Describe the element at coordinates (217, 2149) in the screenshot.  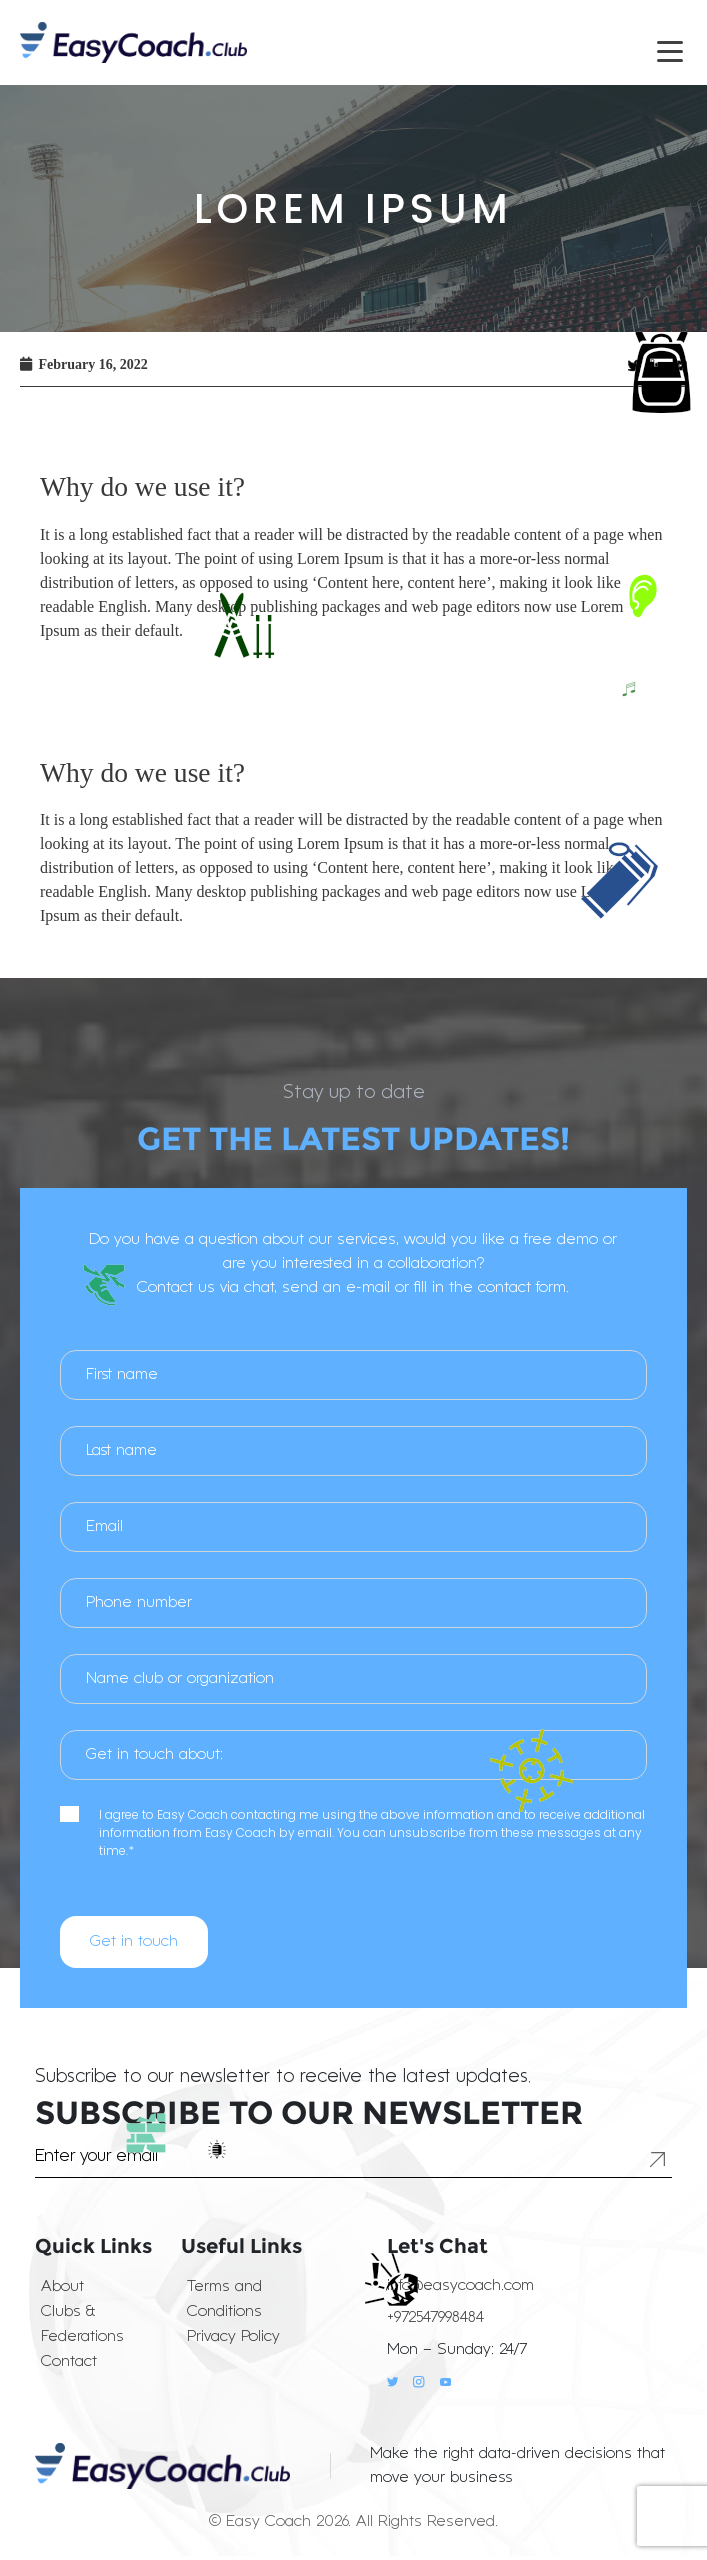
I see `access asian or lunar new year themed content` at that location.